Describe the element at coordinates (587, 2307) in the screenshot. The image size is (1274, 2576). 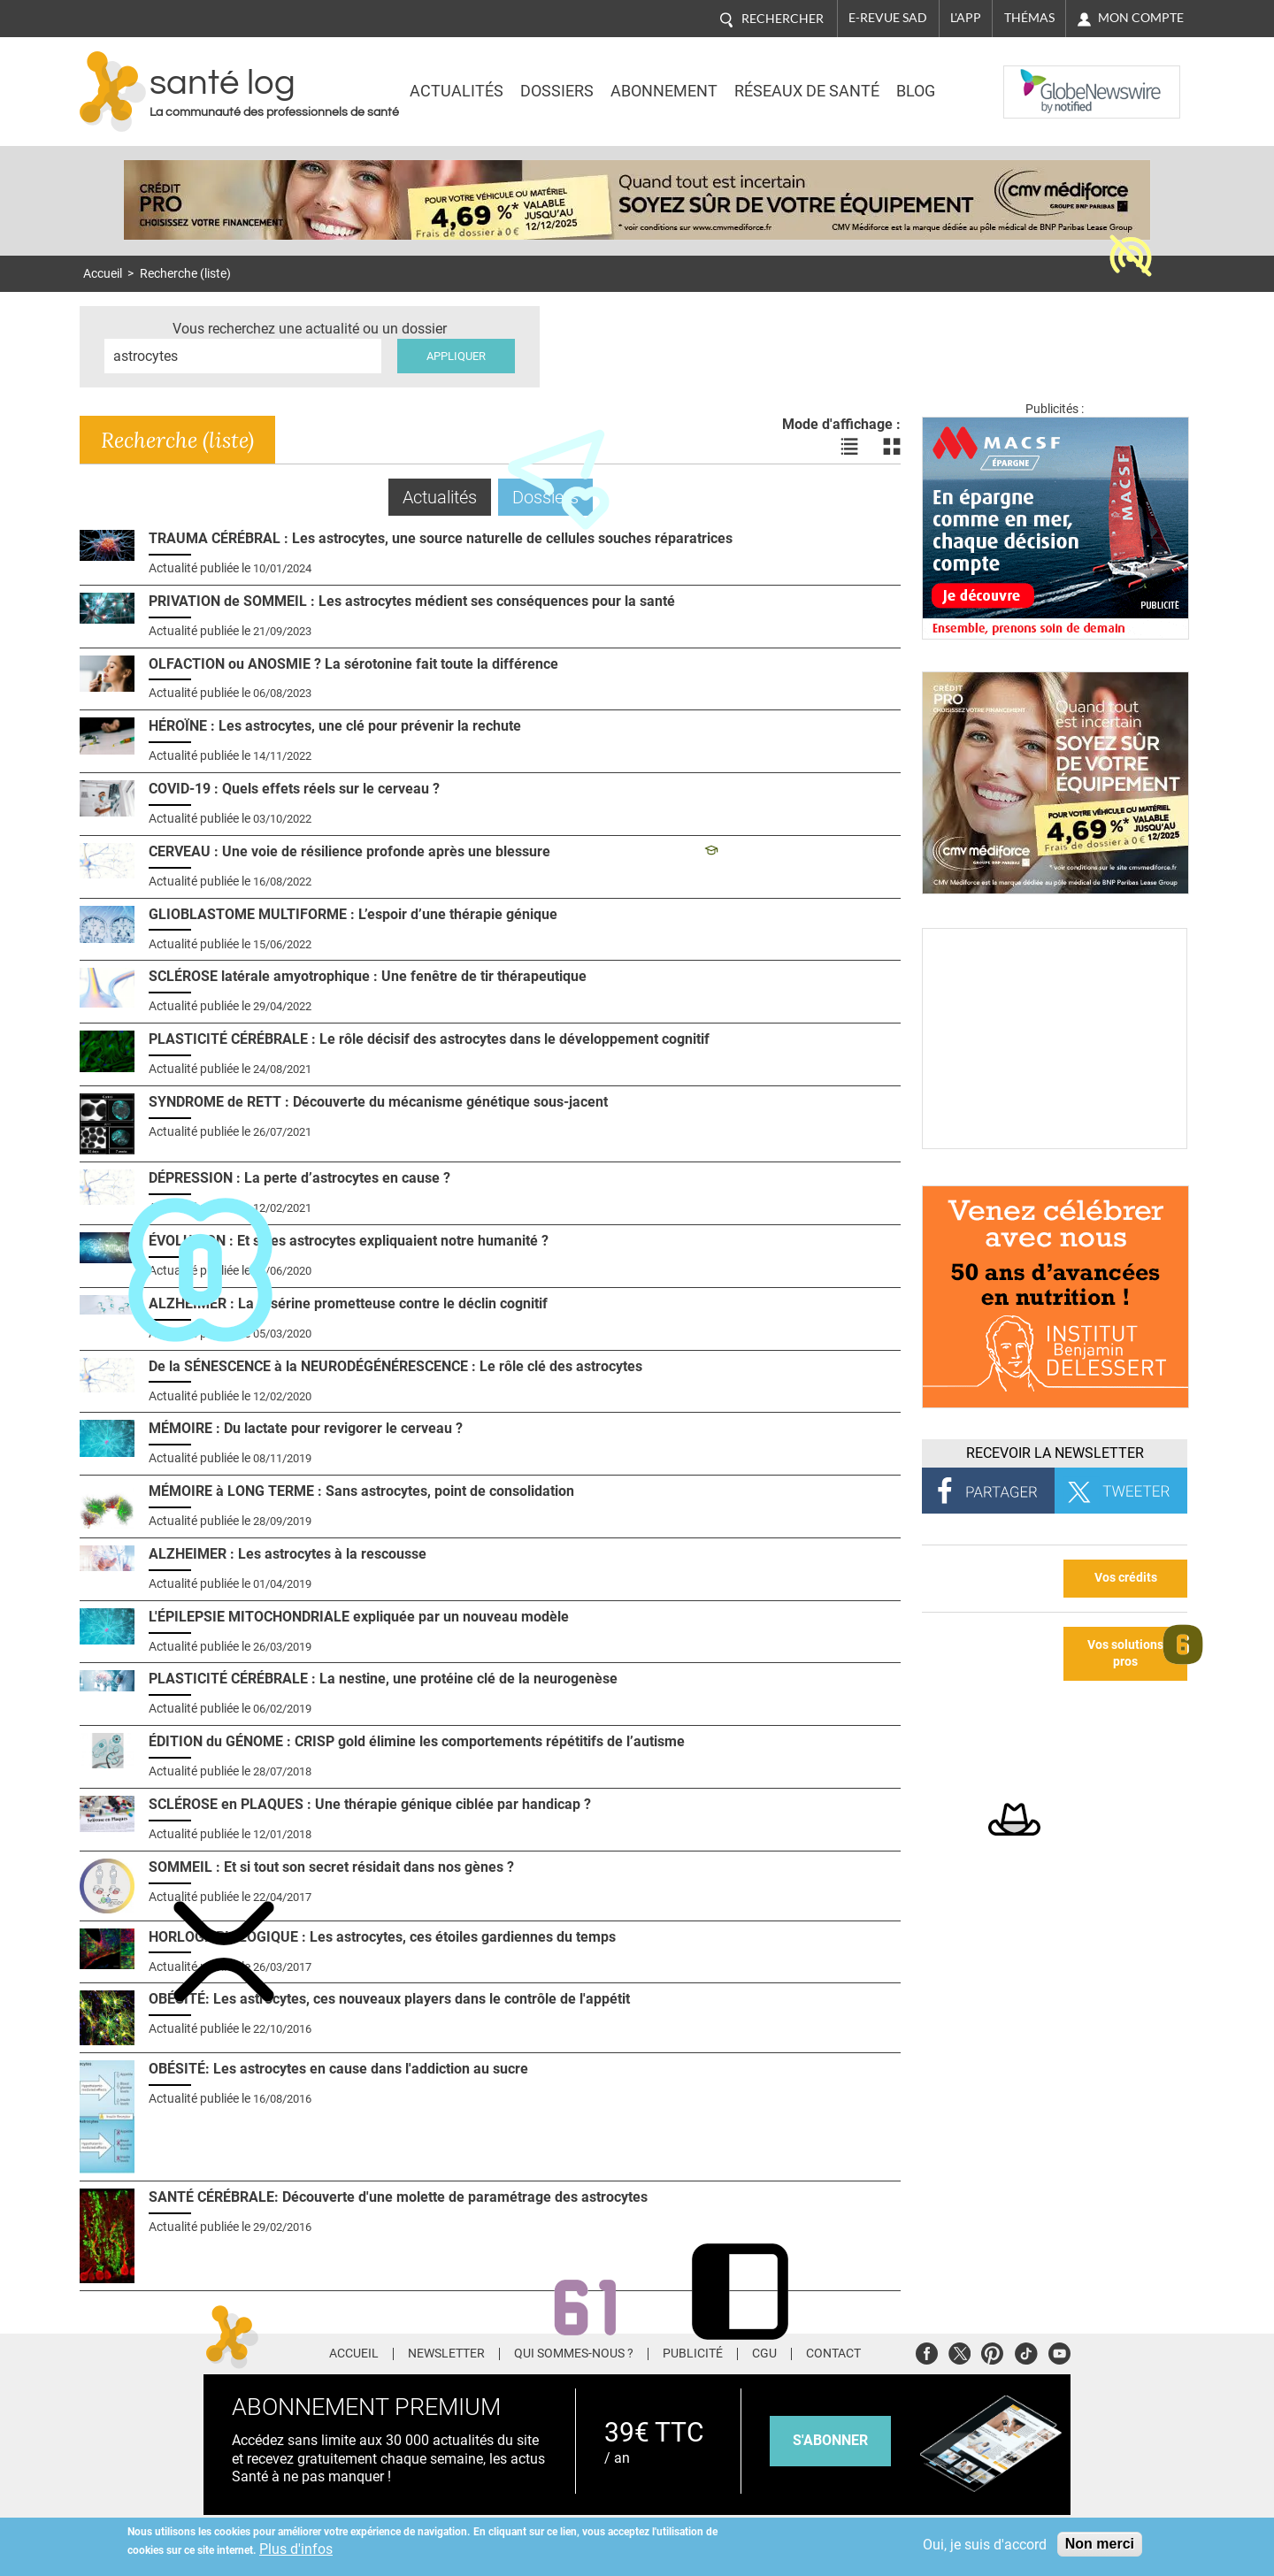
I see `displays the number 61 as a badge or counter` at that location.